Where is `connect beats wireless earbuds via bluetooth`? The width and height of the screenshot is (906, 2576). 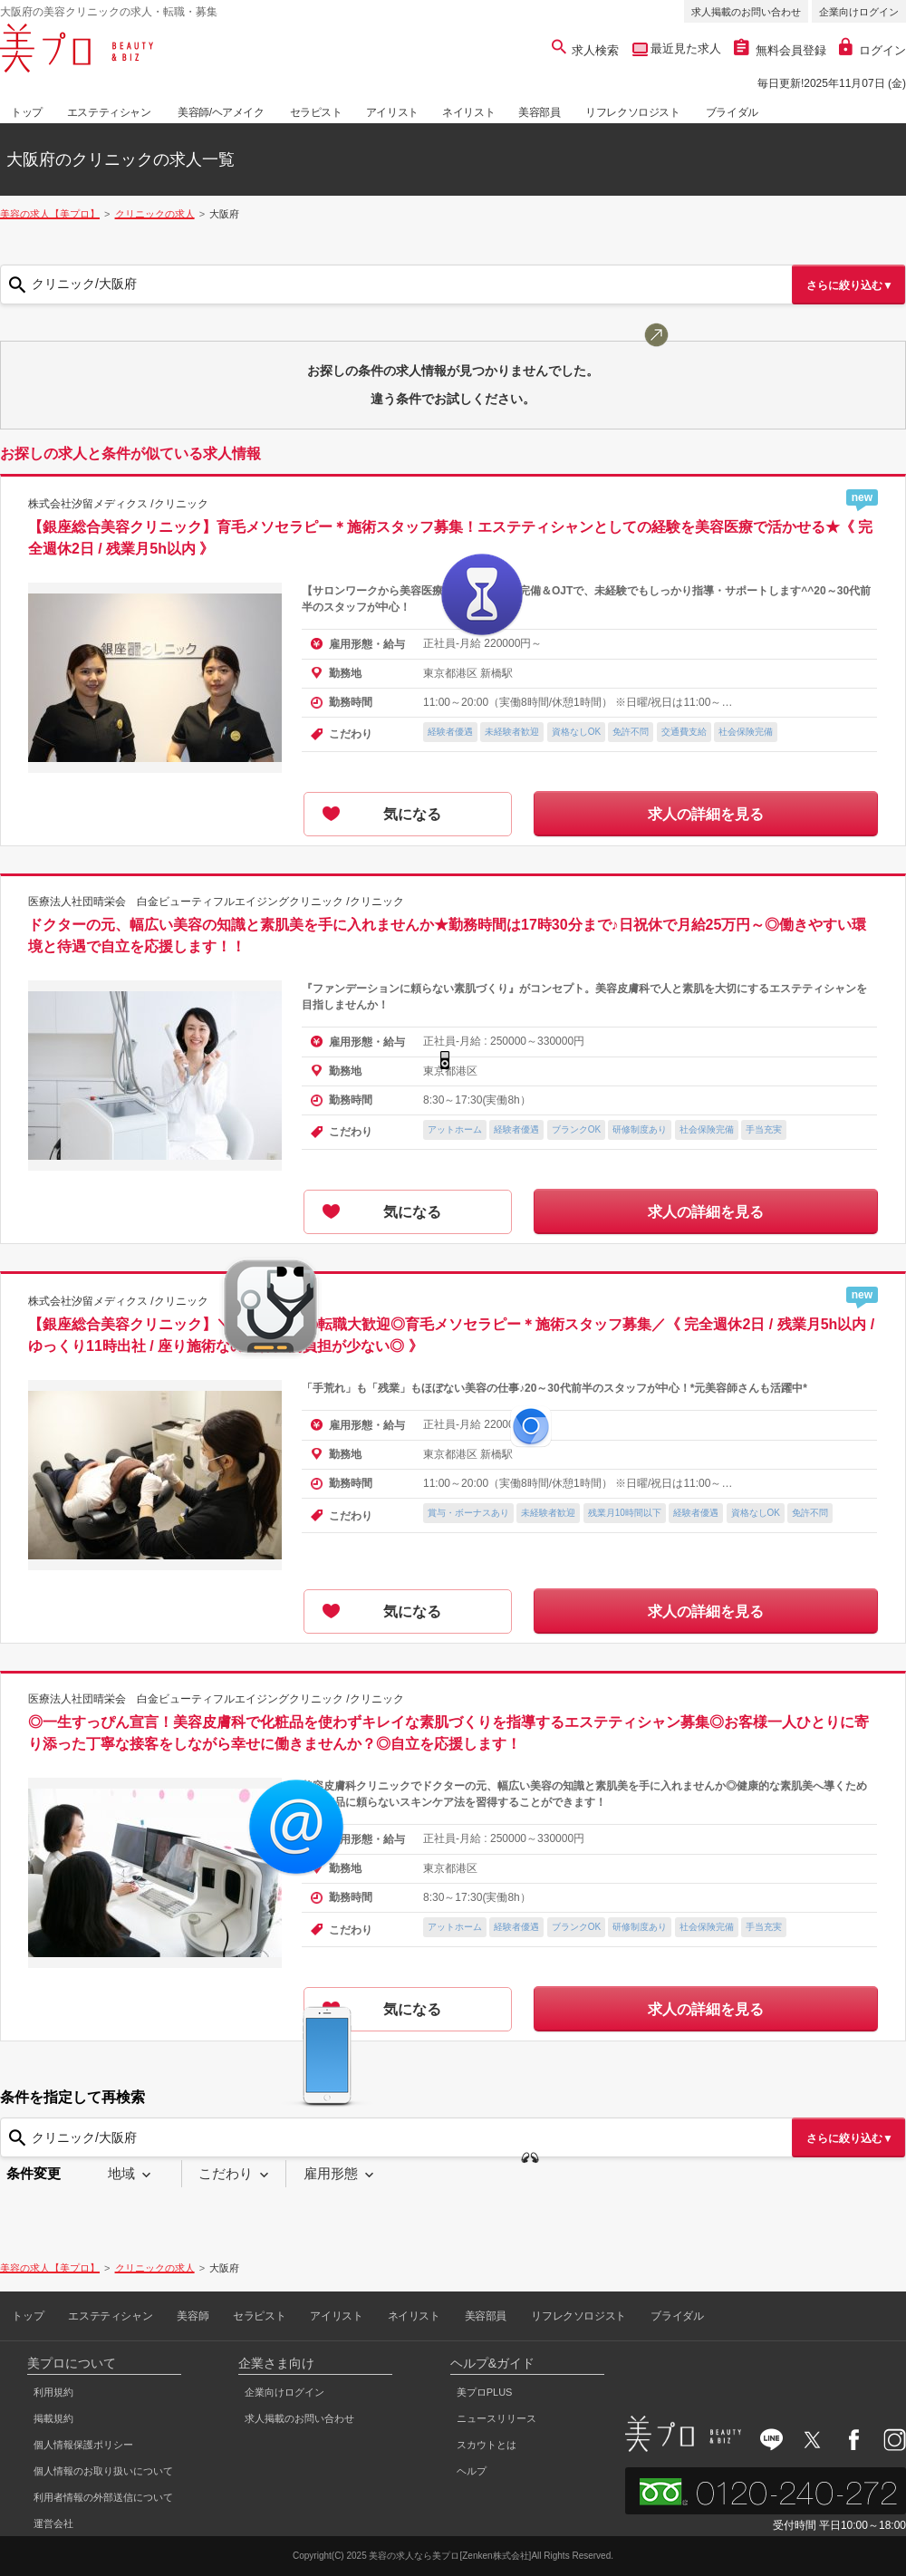
connect beats wireless earbuds via bluetooth is located at coordinates (530, 2158).